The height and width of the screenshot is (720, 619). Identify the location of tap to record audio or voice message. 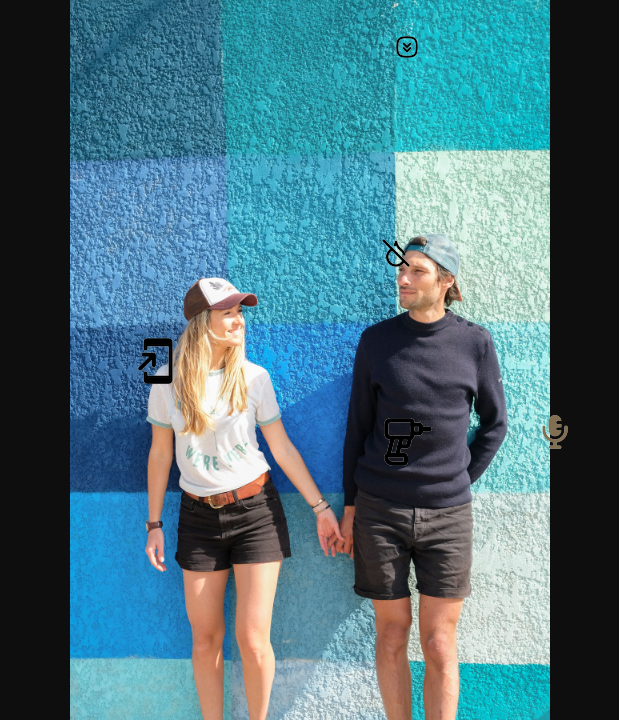
(555, 432).